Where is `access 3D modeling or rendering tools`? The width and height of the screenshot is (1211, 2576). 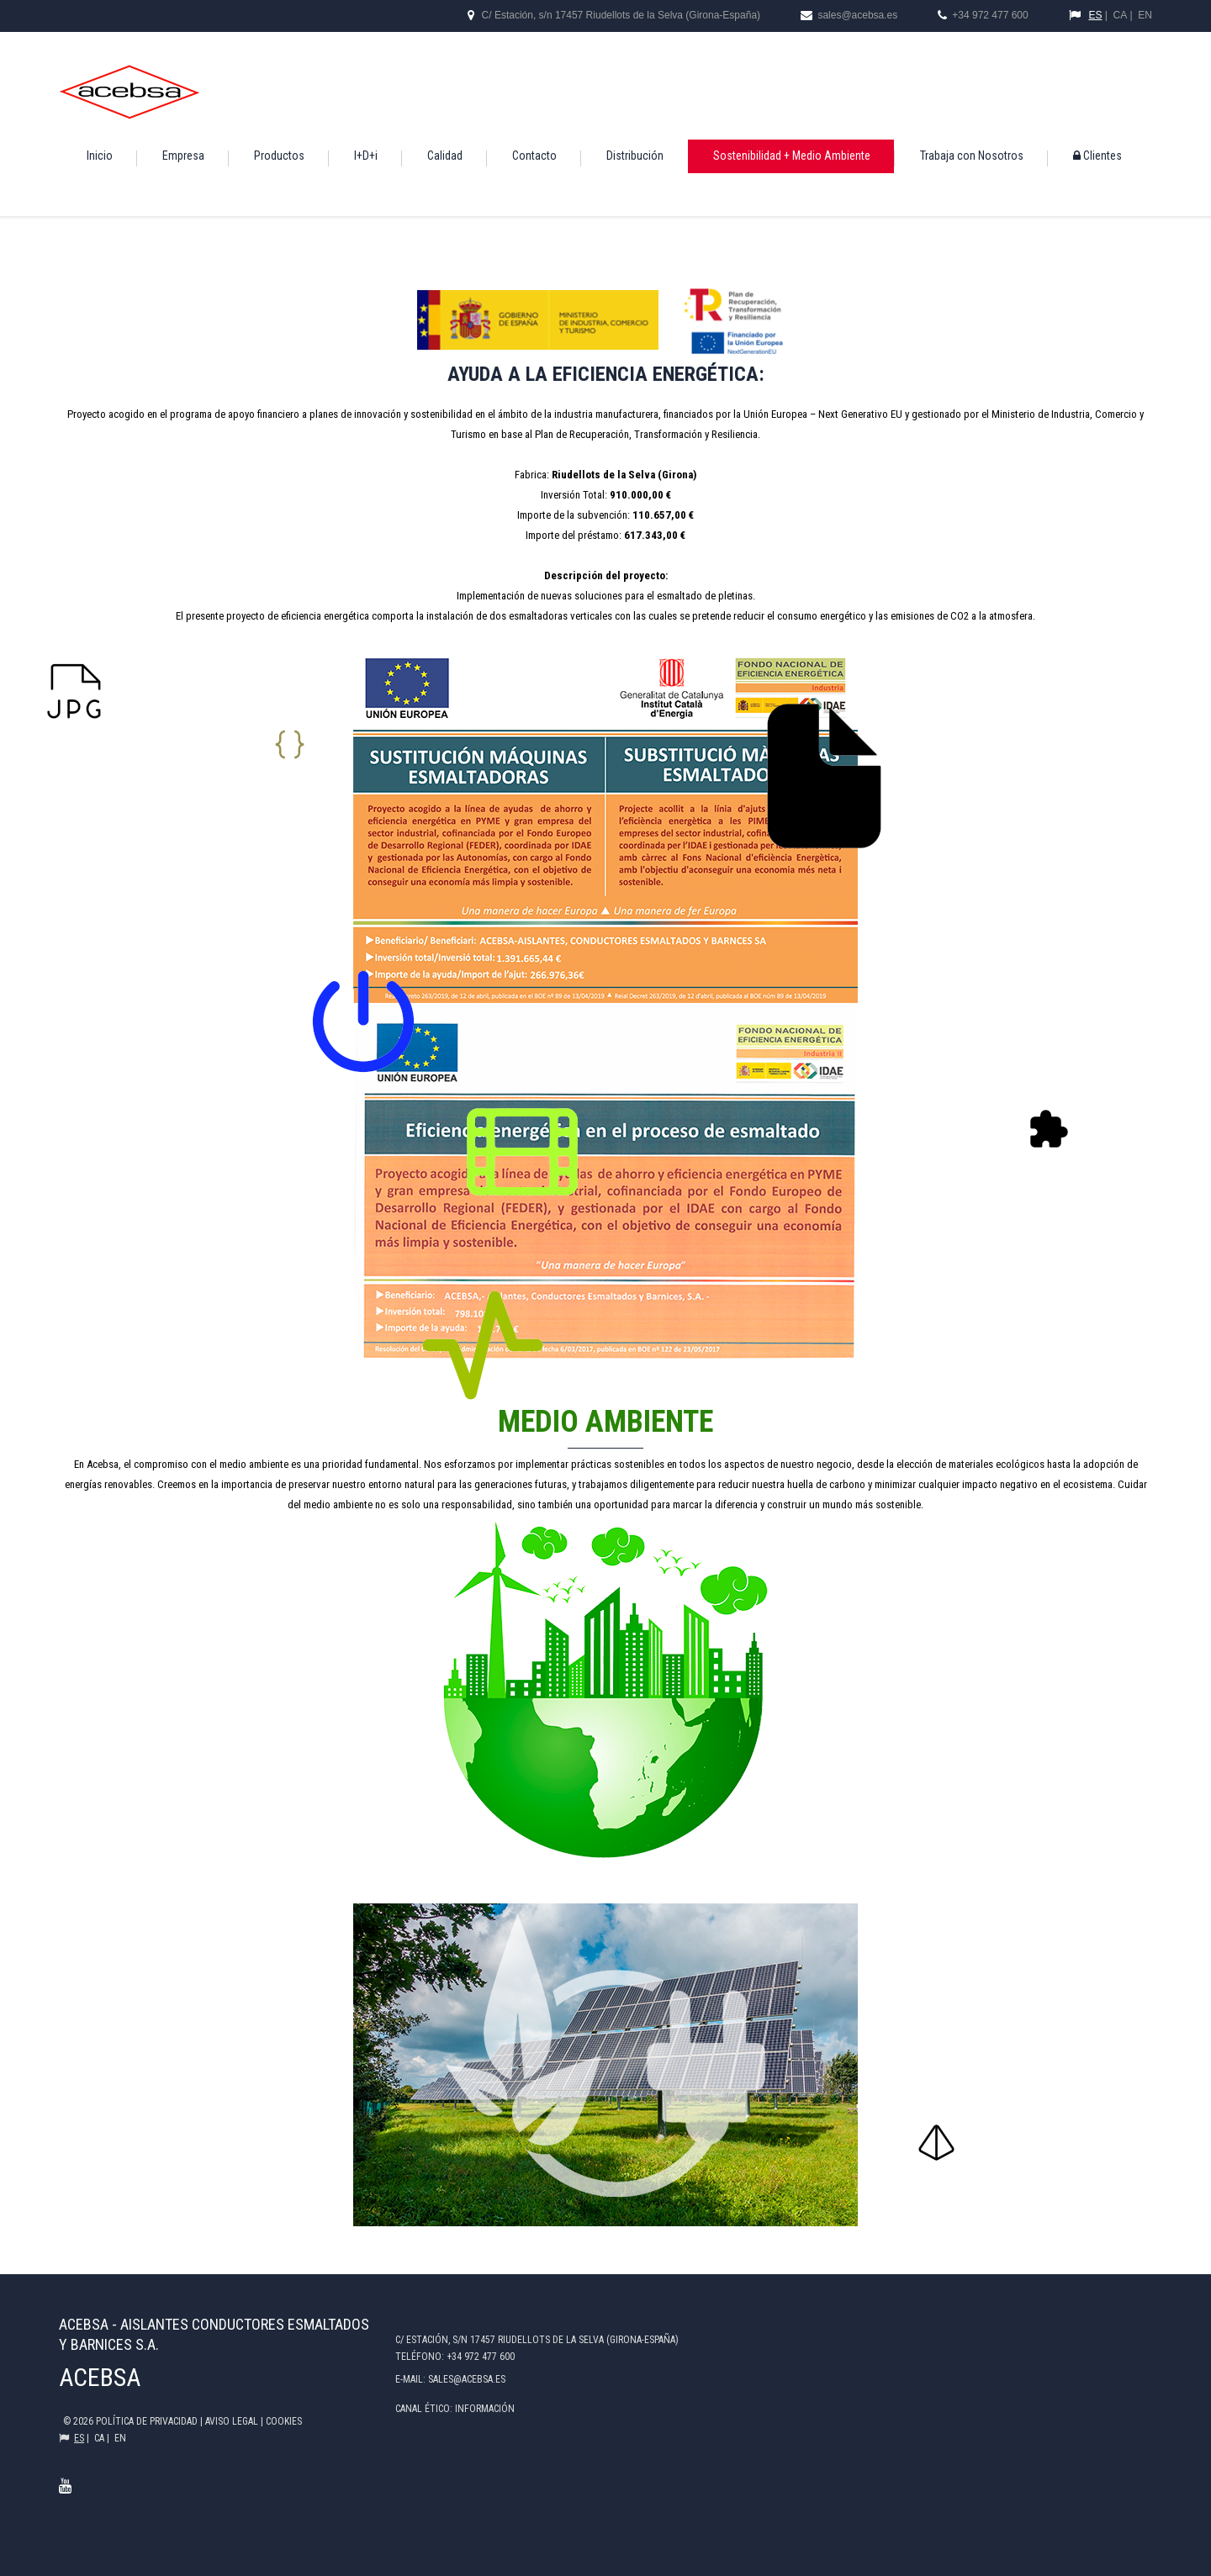 access 3D modeling or rendering tools is located at coordinates (936, 2142).